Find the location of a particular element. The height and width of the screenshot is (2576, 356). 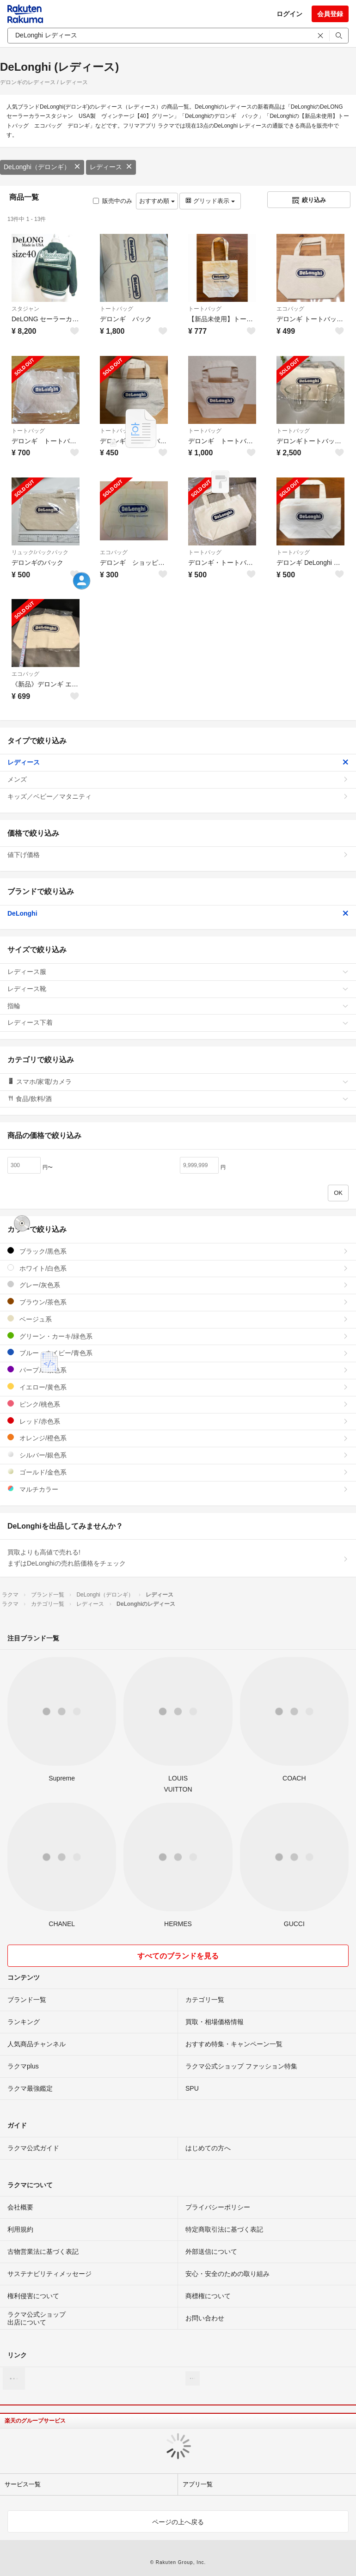

a theme or appearance customization file is located at coordinates (220, 482).